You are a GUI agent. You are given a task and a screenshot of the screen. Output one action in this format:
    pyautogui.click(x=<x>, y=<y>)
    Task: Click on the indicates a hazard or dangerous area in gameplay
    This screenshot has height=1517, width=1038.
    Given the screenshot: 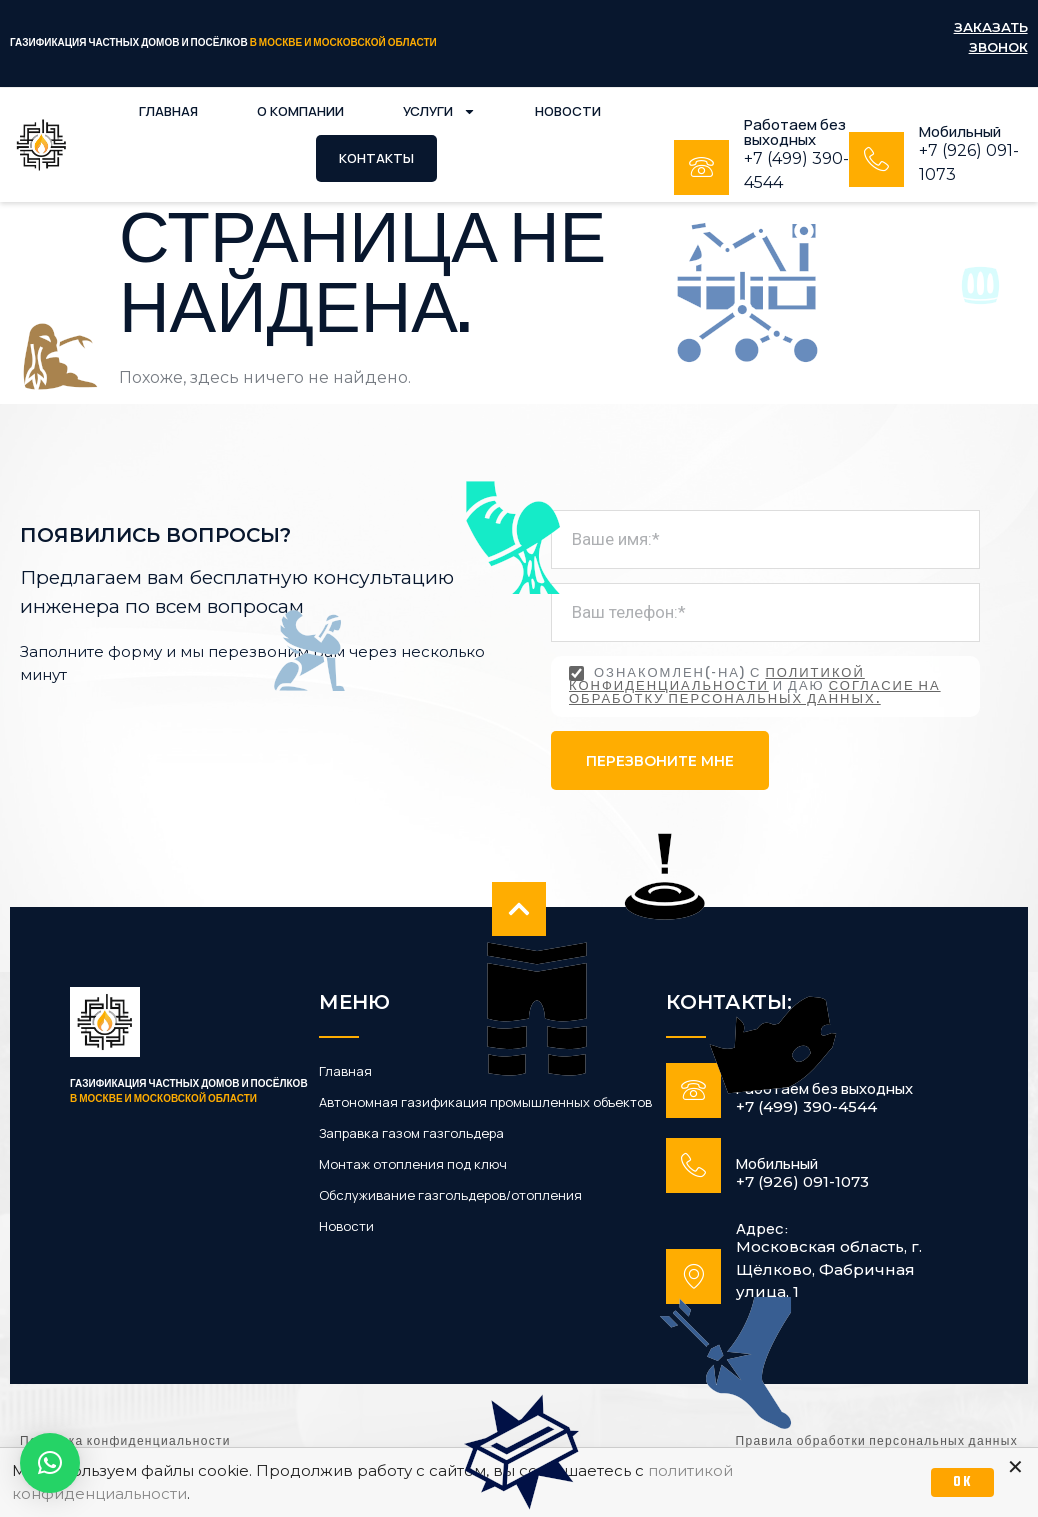 What is the action you would take?
    pyautogui.click(x=664, y=876)
    